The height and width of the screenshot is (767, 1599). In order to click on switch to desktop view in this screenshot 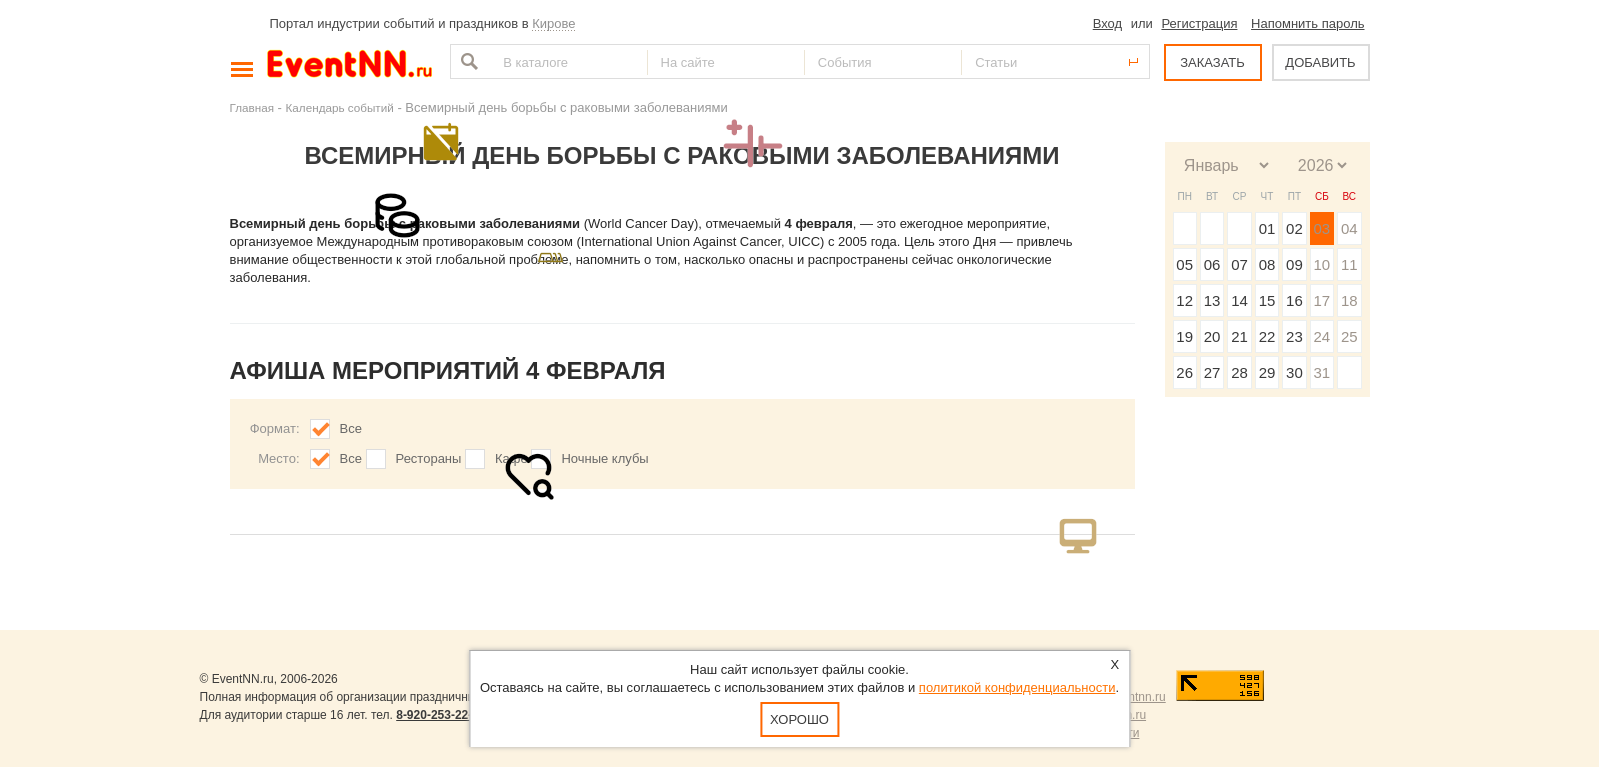, I will do `click(1078, 535)`.